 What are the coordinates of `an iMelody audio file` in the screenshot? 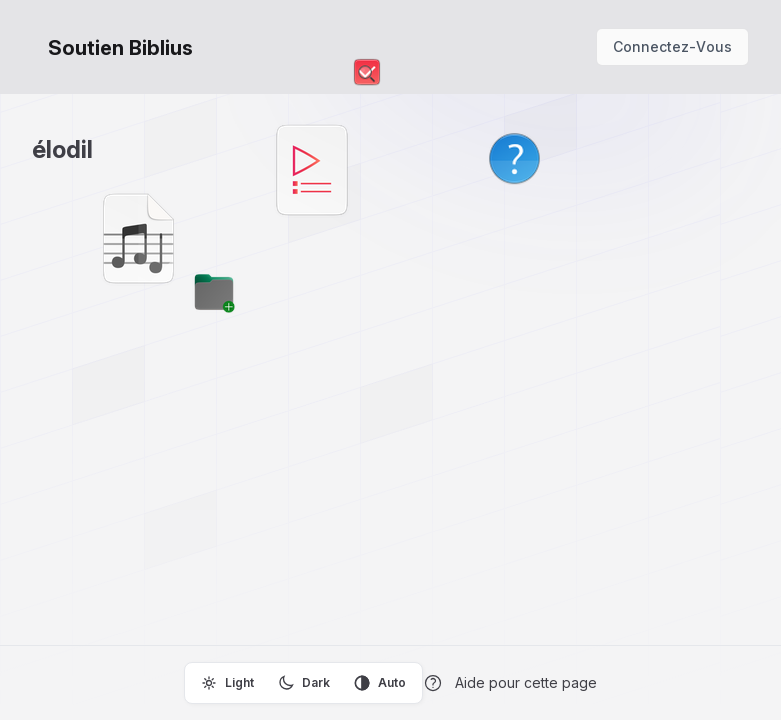 It's located at (138, 238).